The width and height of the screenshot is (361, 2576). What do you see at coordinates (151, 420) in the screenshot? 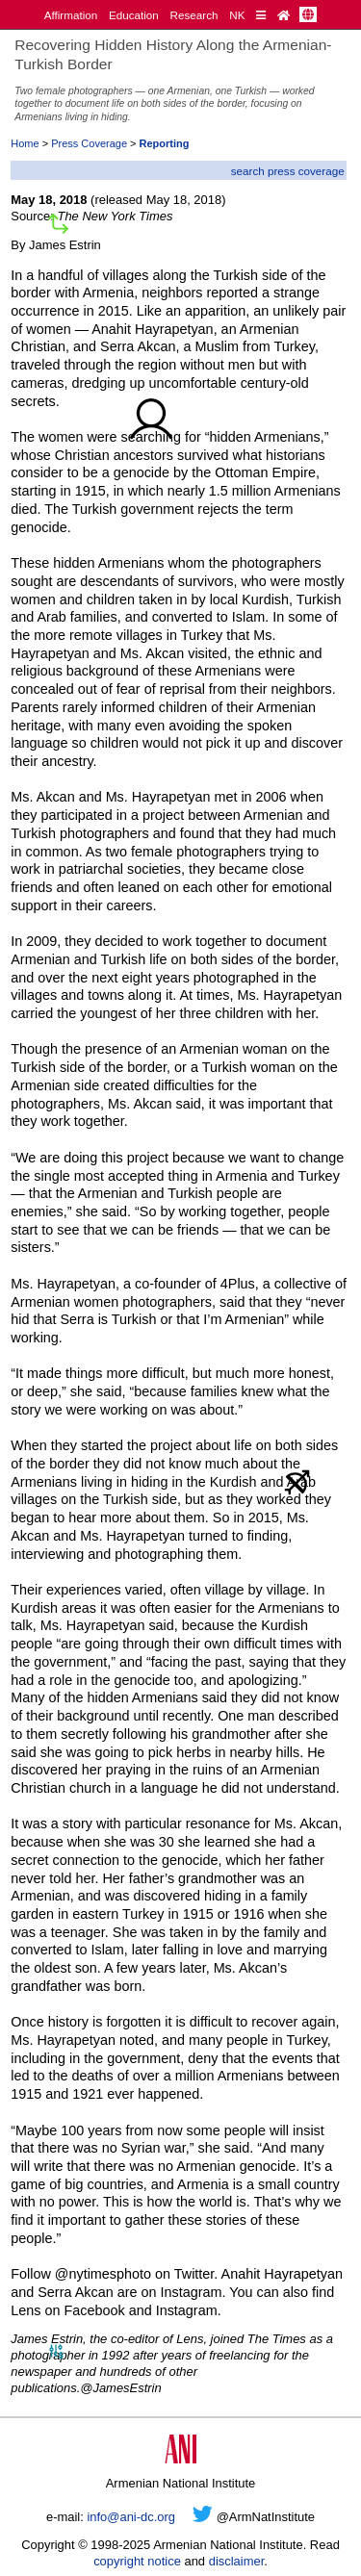
I see `view your profile` at bounding box center [151, 420].